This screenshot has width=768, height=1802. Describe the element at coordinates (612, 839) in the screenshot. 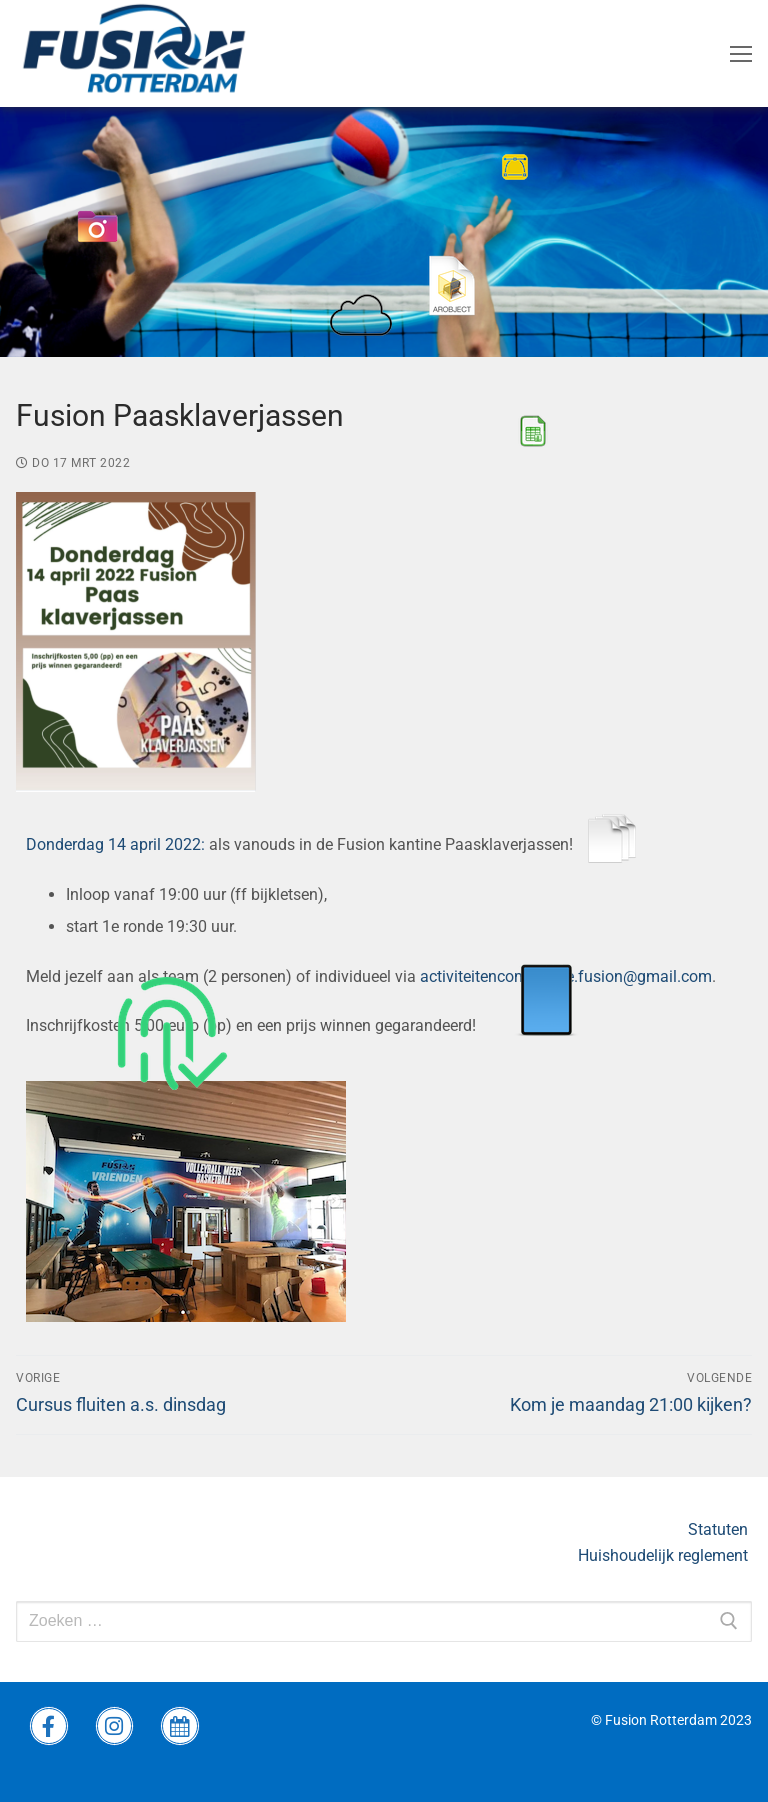

I see `multiple files or items selected` at that location.